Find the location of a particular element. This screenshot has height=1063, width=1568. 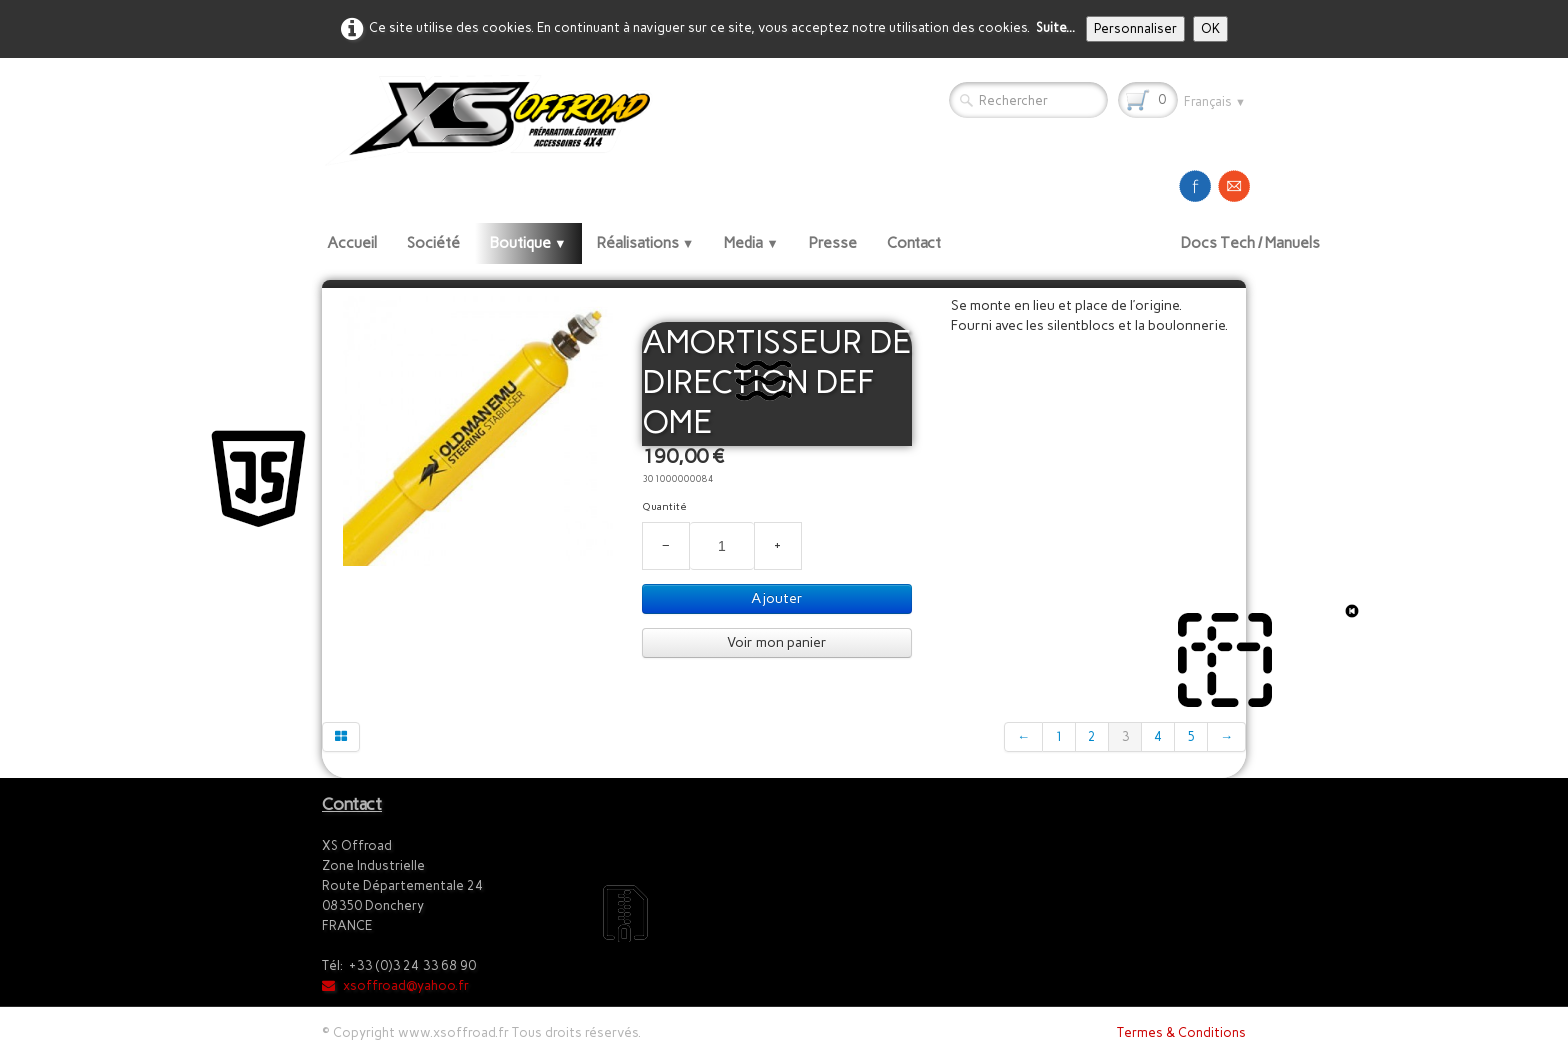

skip to previous track is located at coordinates (1352, 611).